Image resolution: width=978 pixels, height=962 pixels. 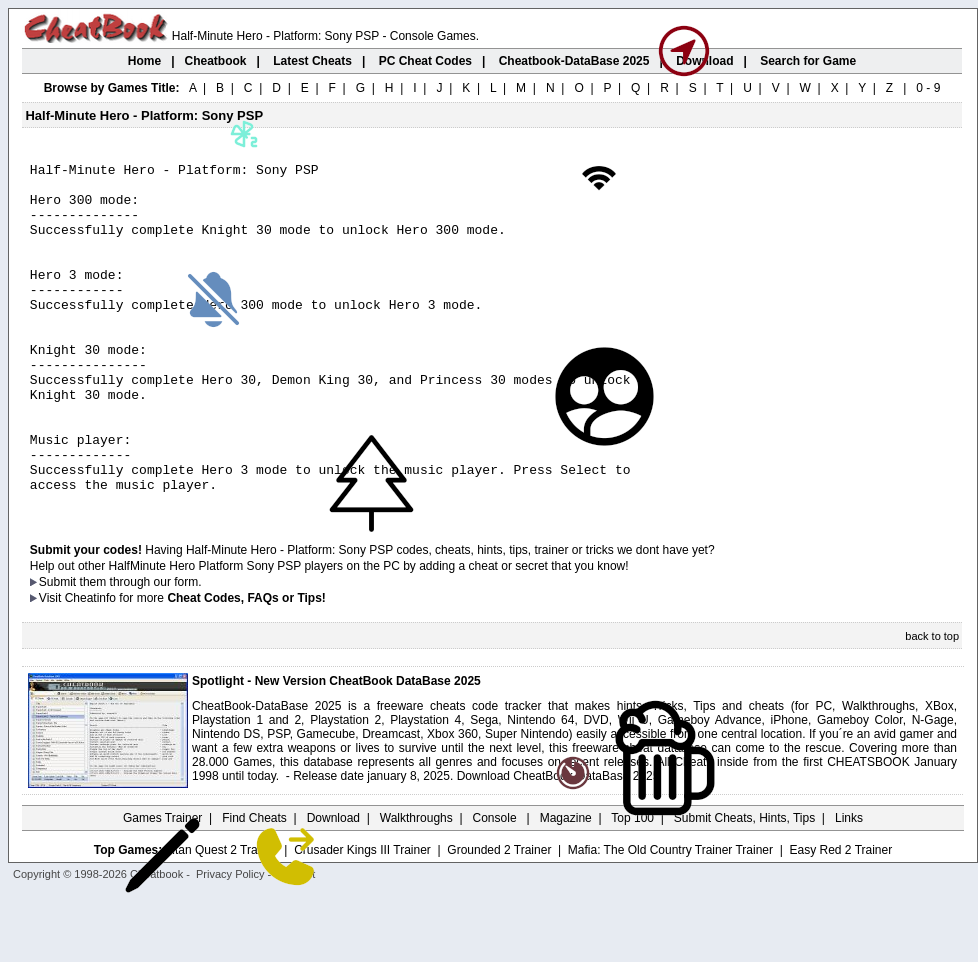 I want to click on adjust car fan to speed level 2, so click(x=244, y=134).